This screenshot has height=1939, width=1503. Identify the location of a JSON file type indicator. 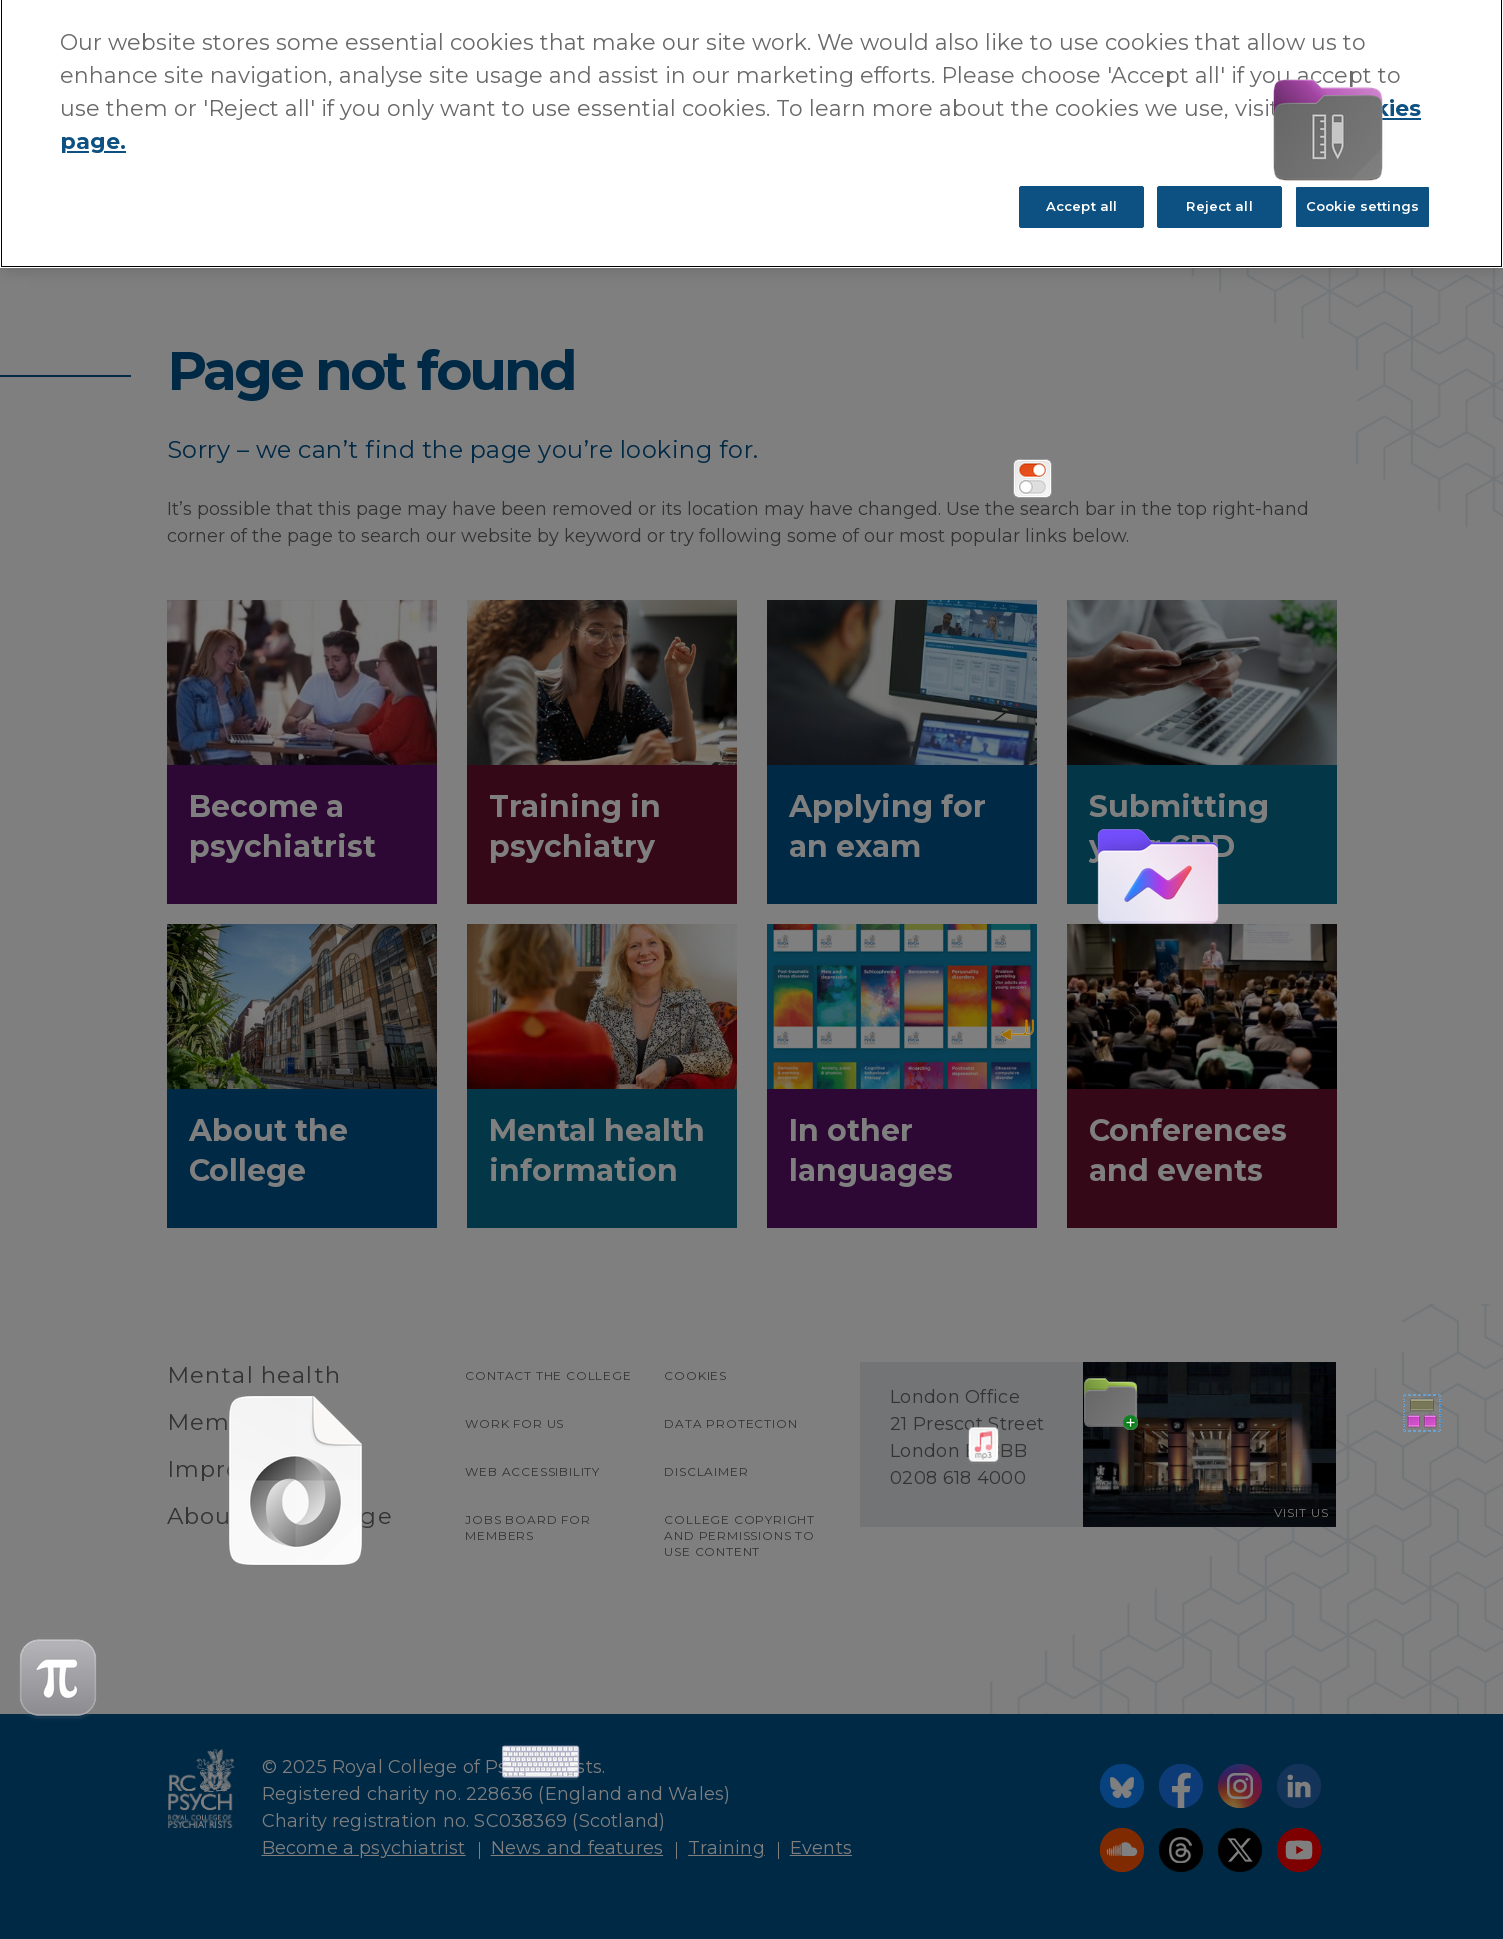
(295, 1480).